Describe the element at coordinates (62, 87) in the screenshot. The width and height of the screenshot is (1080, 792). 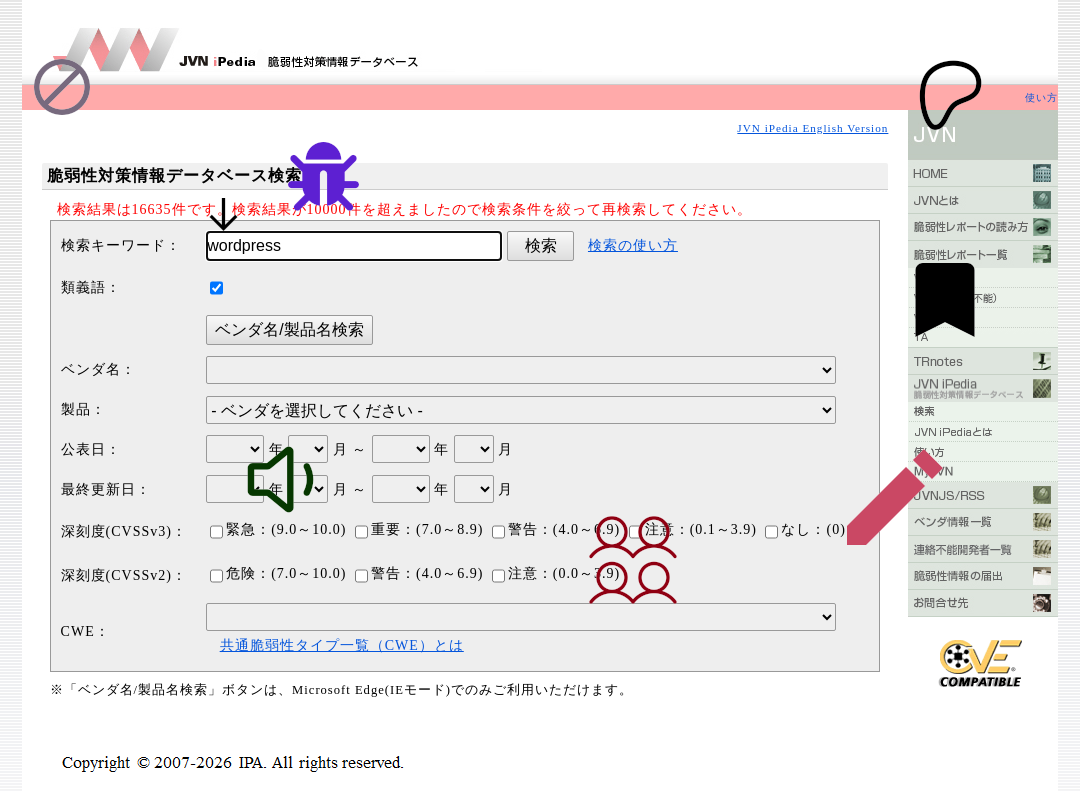
I see `block or ban a user` at that location.